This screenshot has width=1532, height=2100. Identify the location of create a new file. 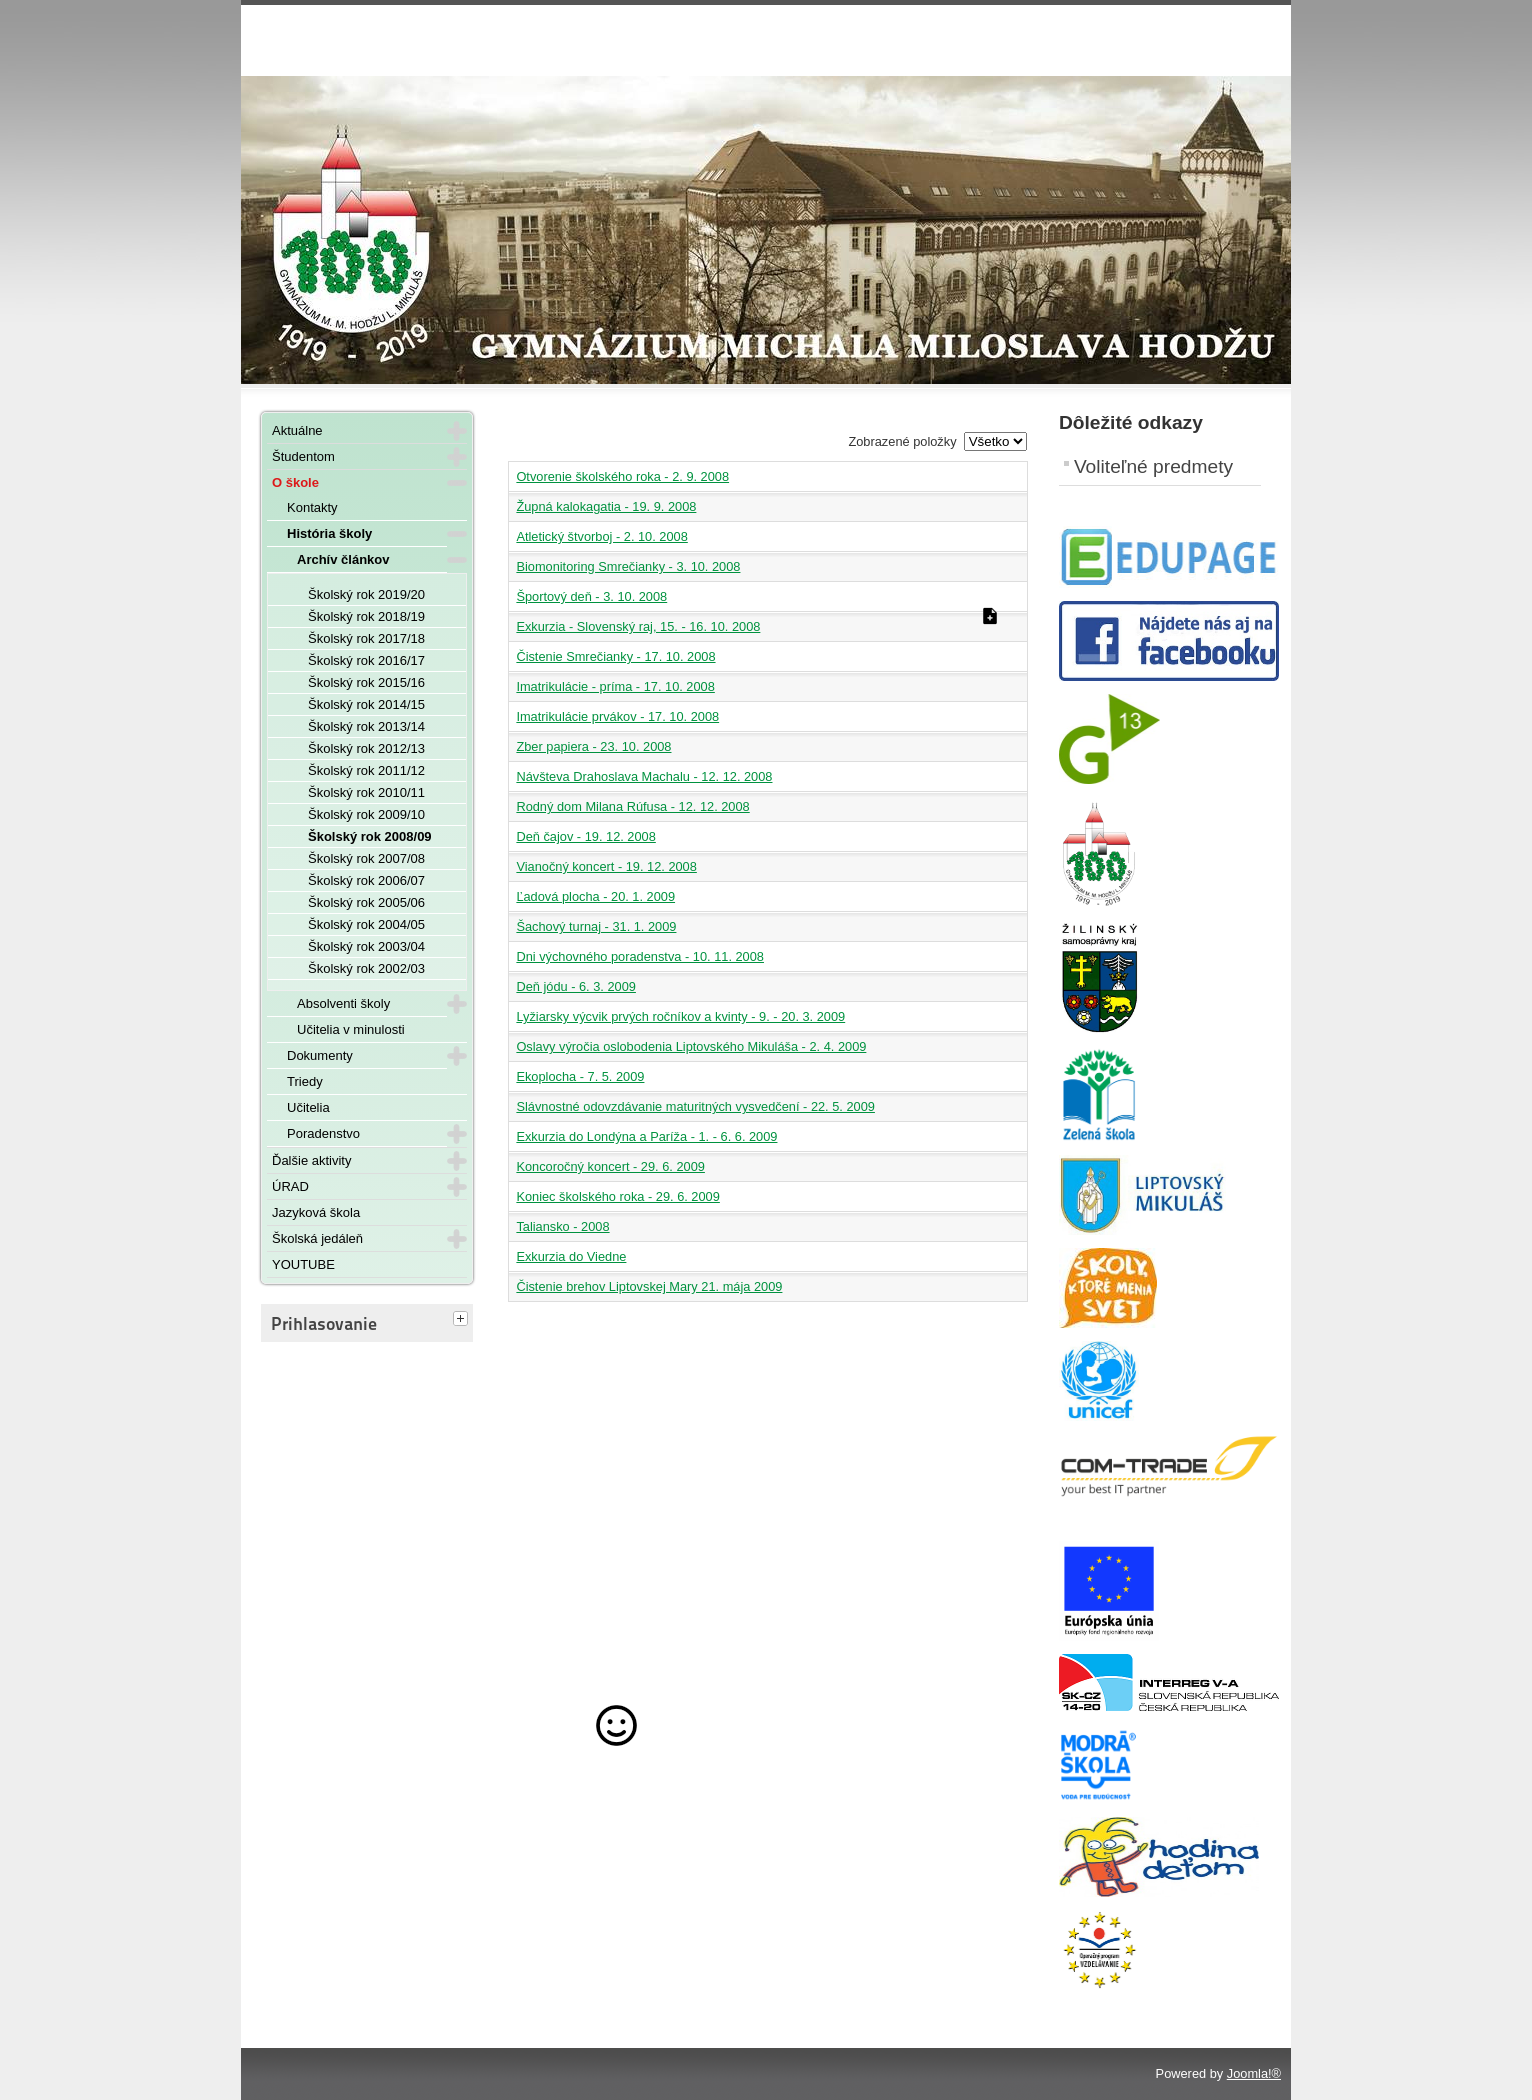
(990, 616).